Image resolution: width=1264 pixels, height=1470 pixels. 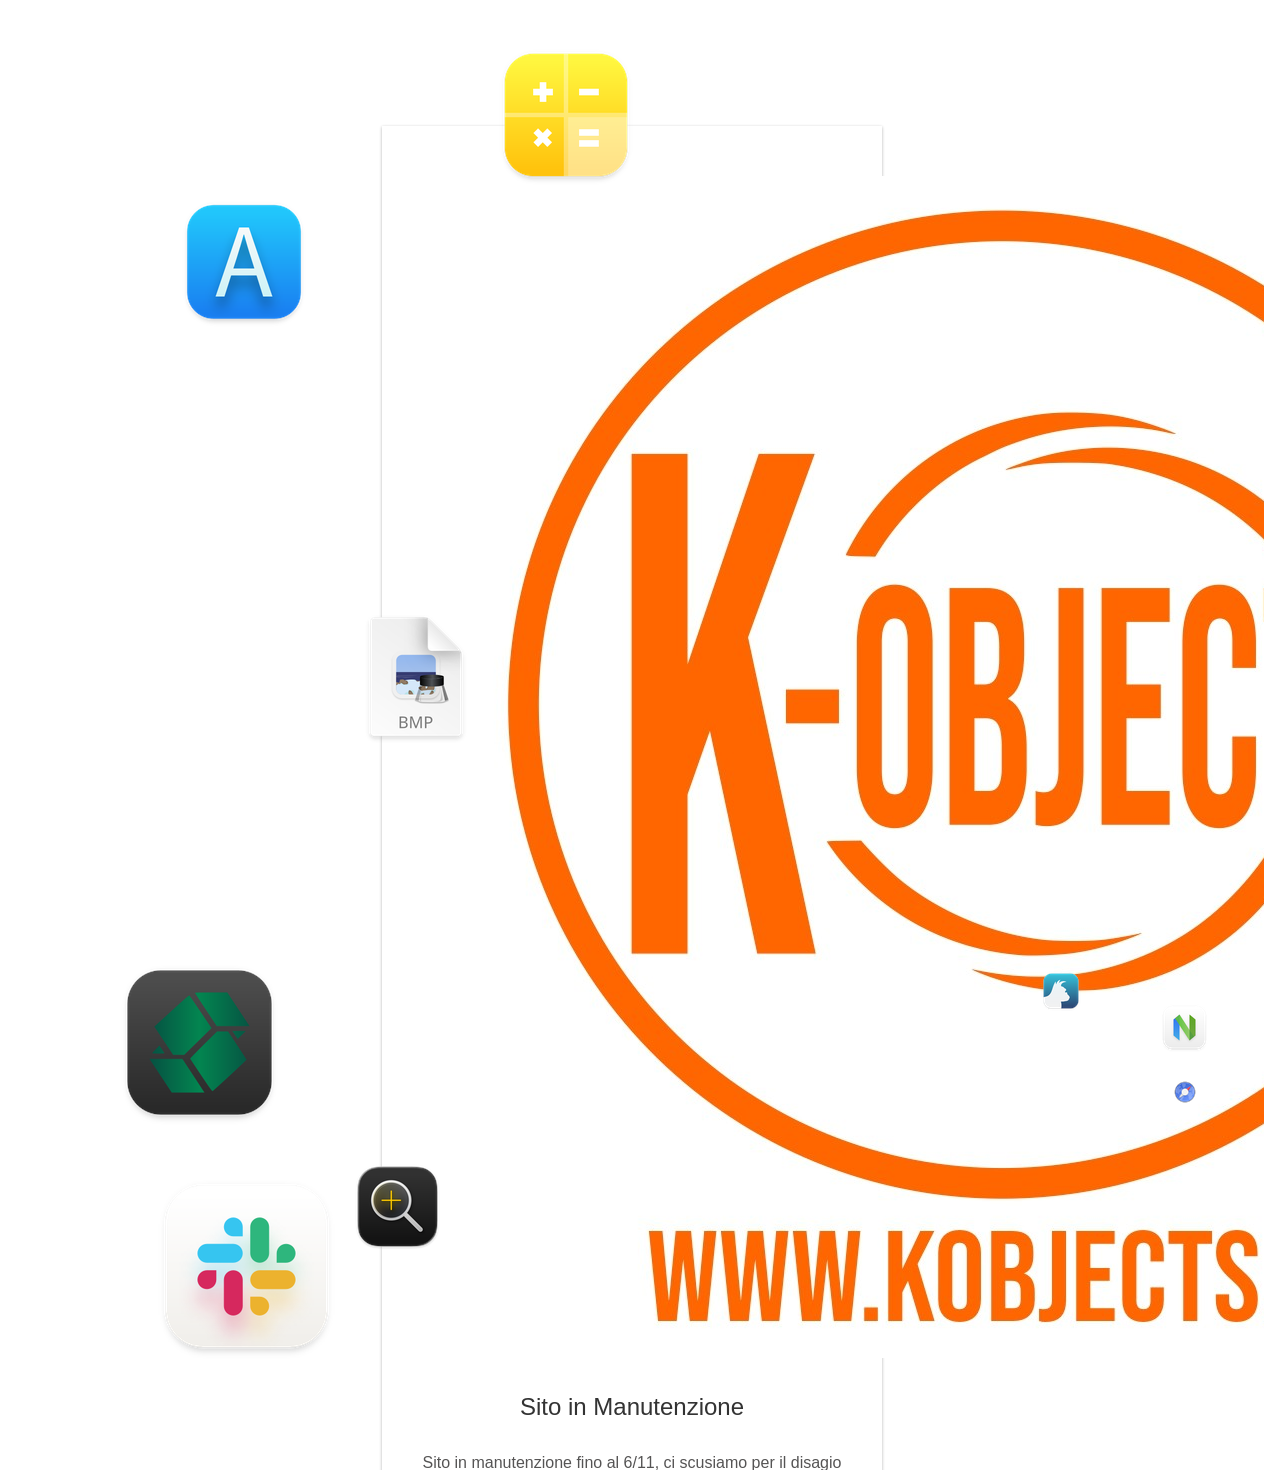 What do you see at coordinates (244, 262) in the screenshot?
I see `open fcitx input method settings` at bounding box center [244, 262].